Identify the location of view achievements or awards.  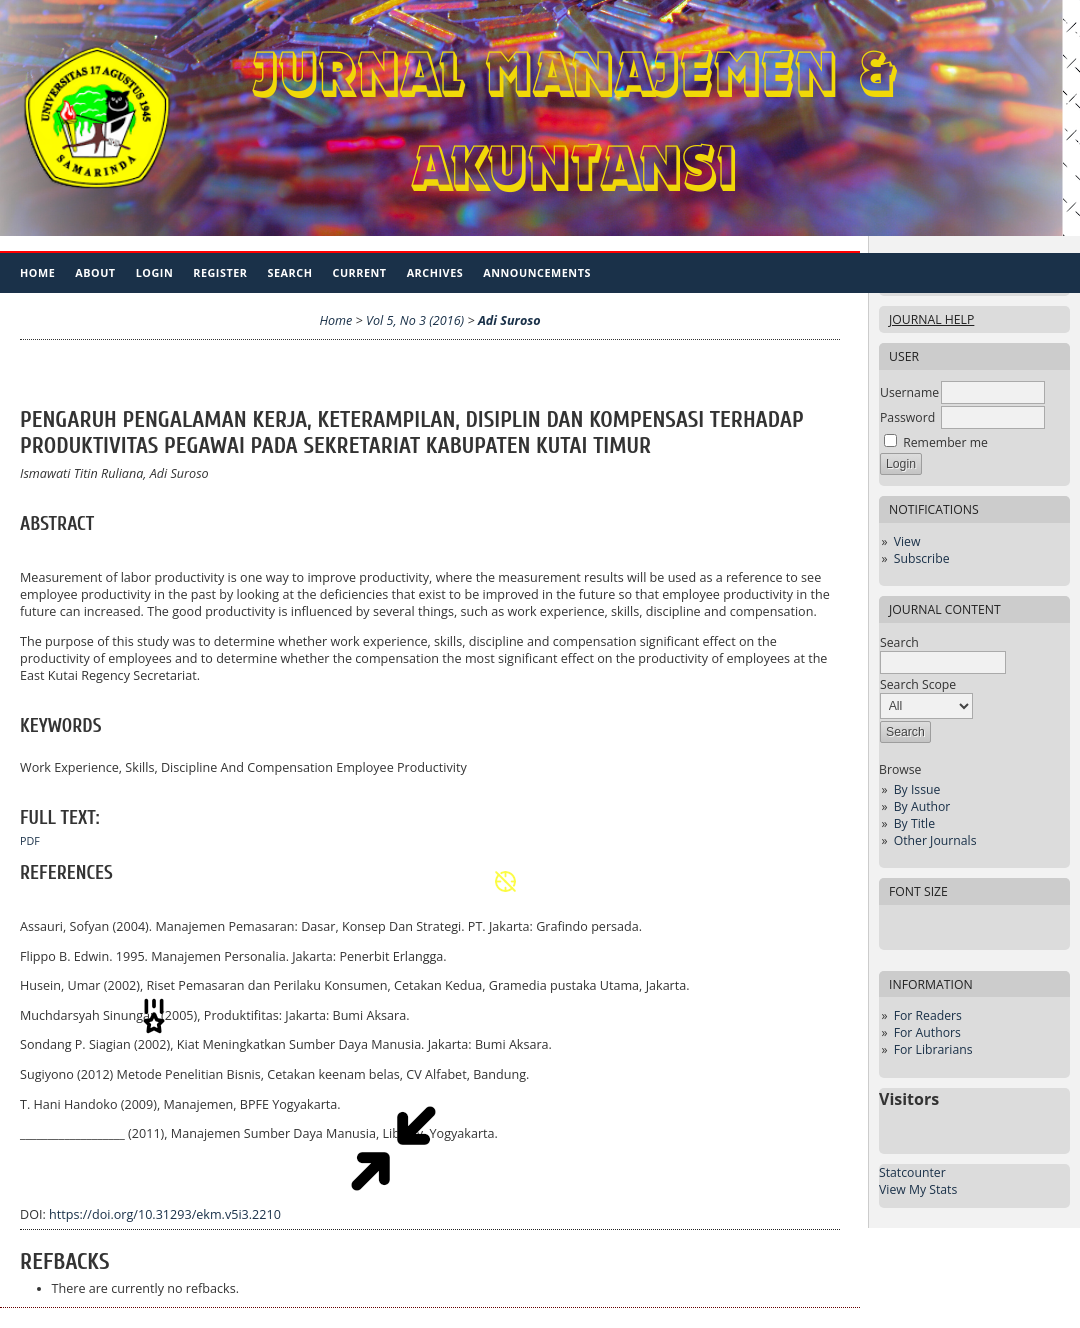
(154, 1016).